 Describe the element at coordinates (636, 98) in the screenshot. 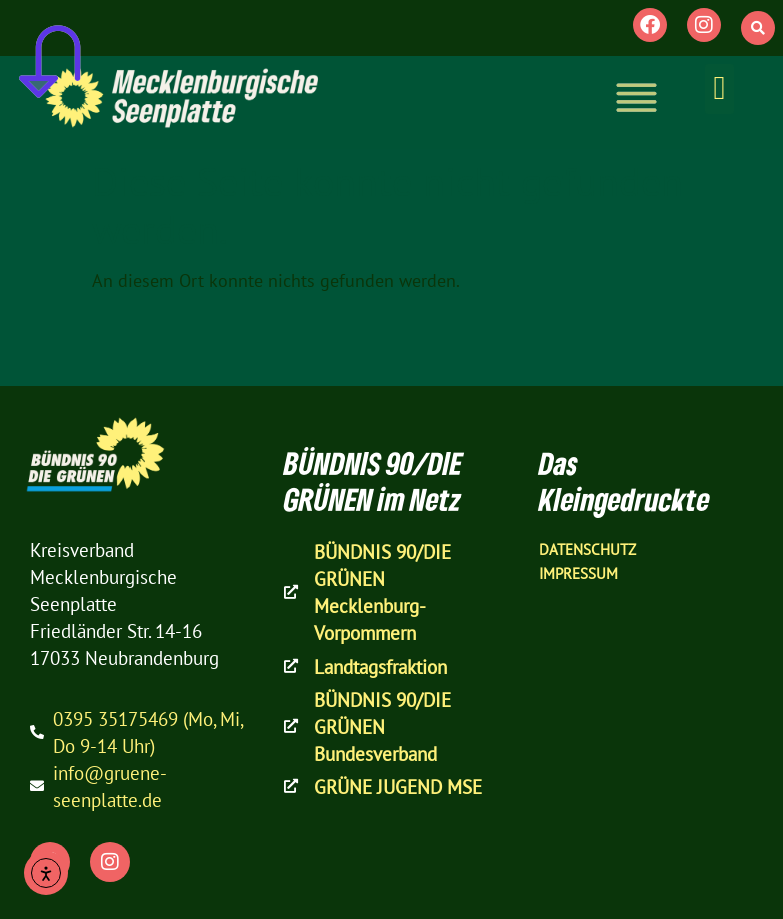

I see `justify text alignment` at that location.